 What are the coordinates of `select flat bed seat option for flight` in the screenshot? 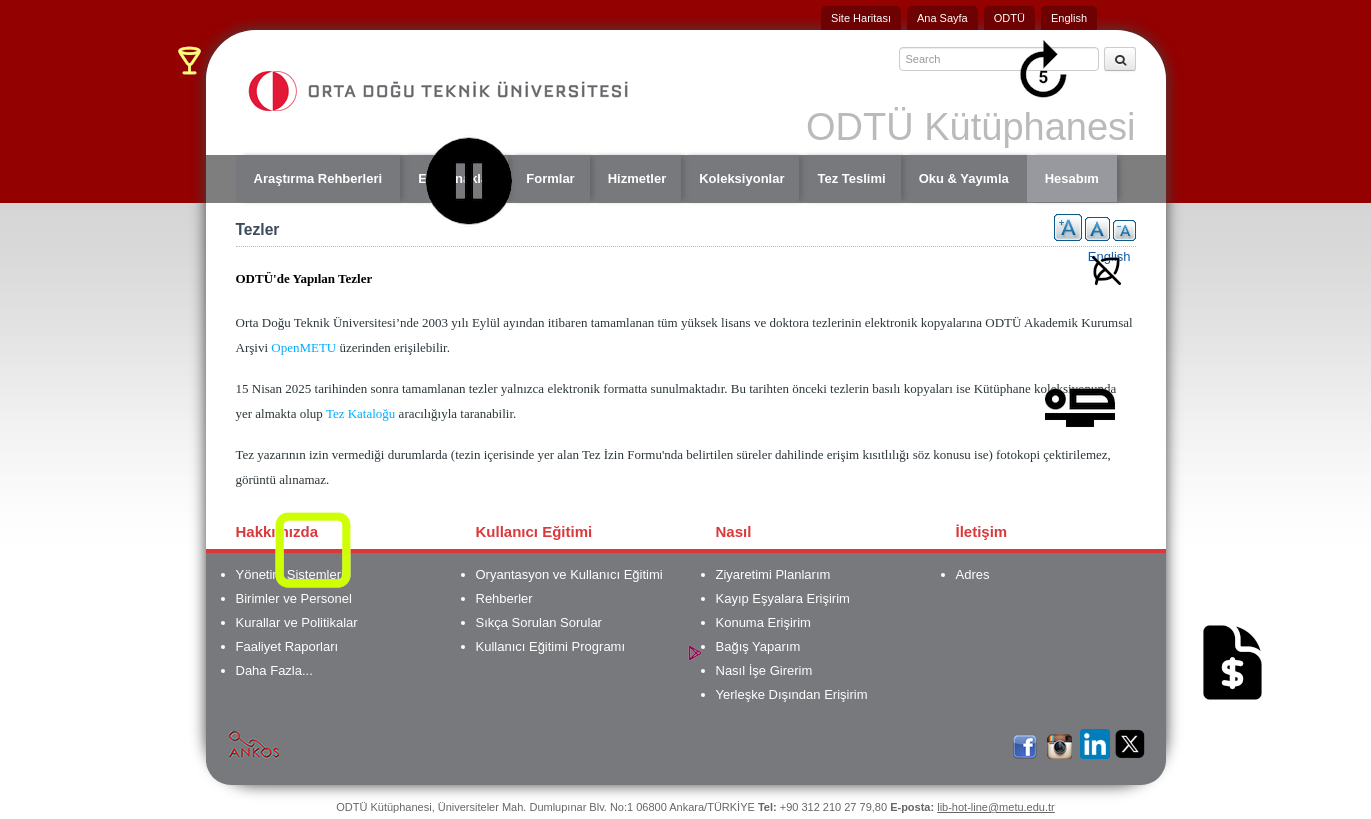 It's located at (1080, 406).